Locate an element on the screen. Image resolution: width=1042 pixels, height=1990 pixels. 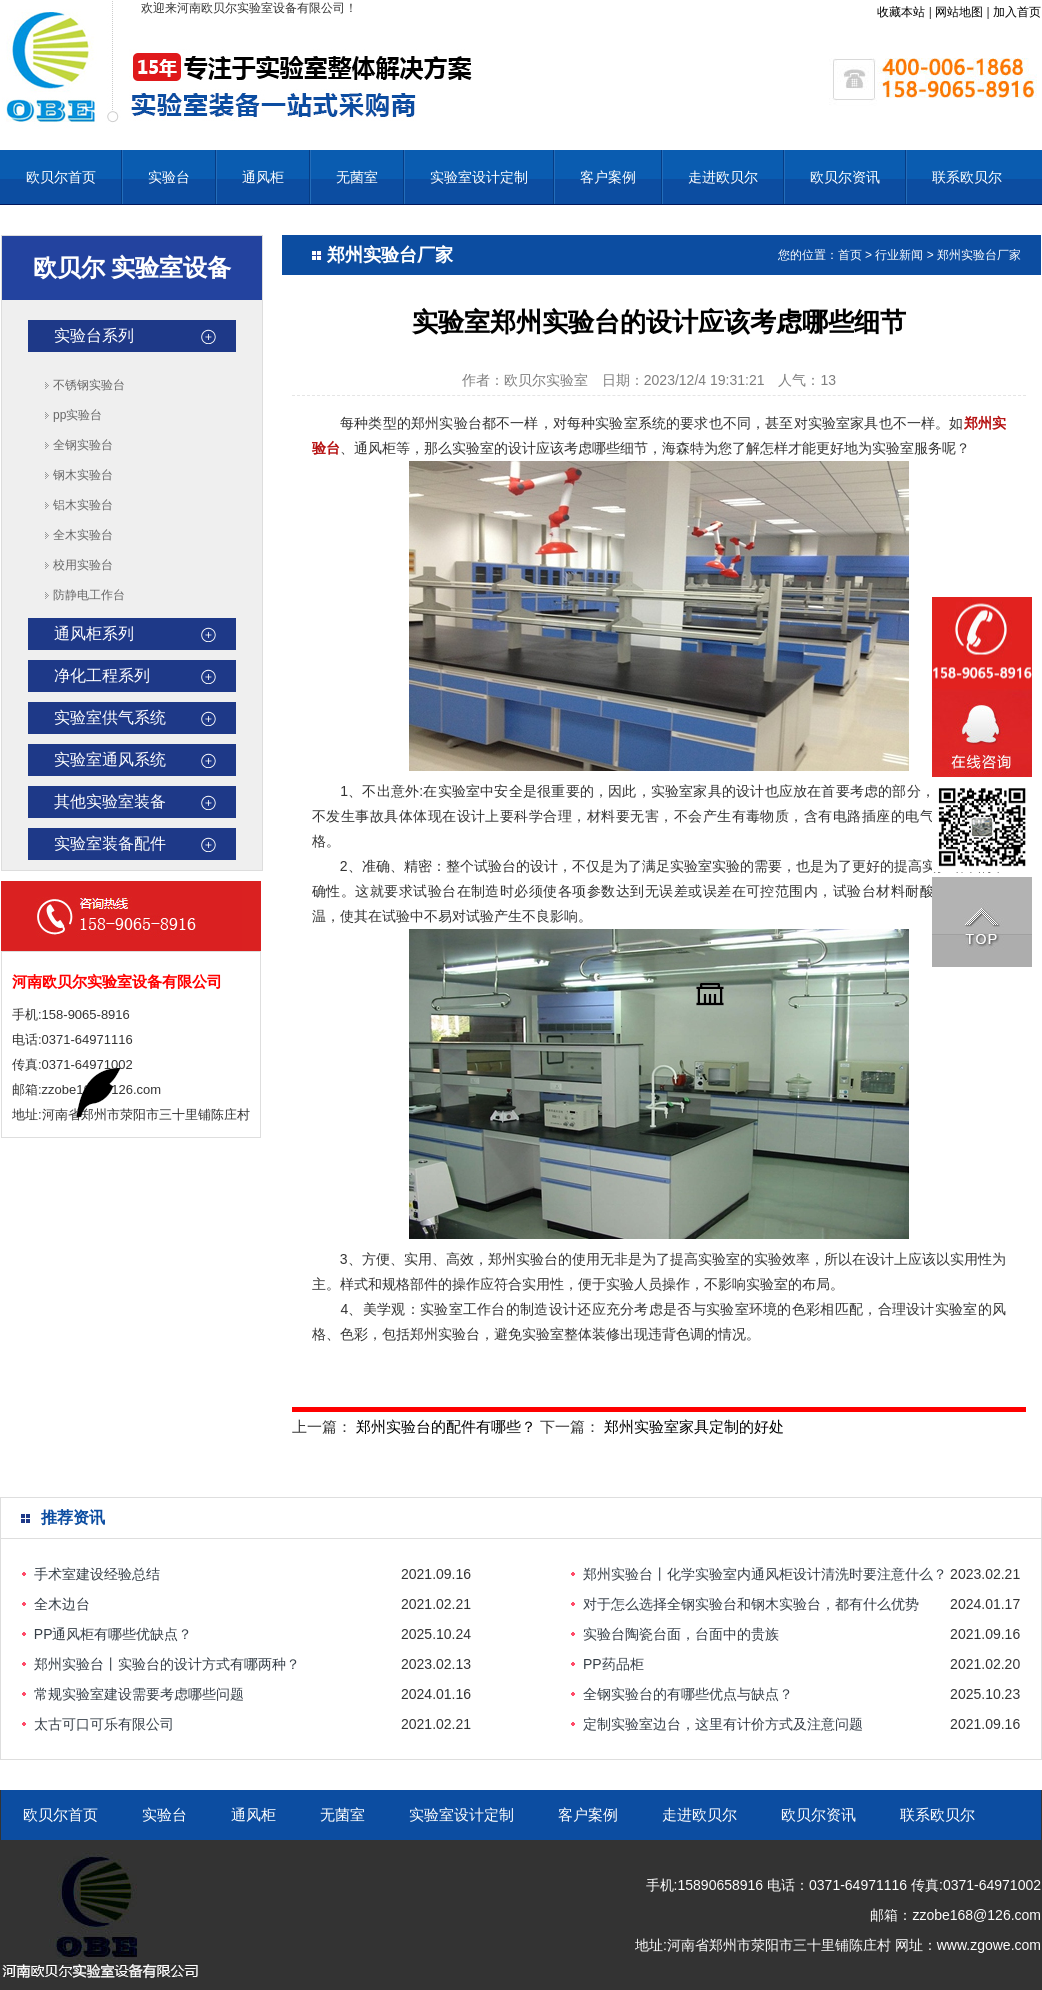
compose or write a new document is located at coordinates (98, 1092).